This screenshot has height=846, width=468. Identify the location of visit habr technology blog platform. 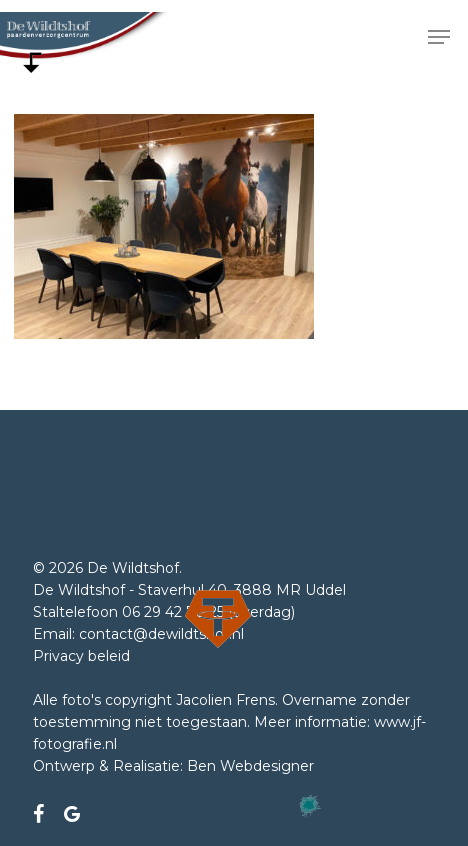
(310, 806).